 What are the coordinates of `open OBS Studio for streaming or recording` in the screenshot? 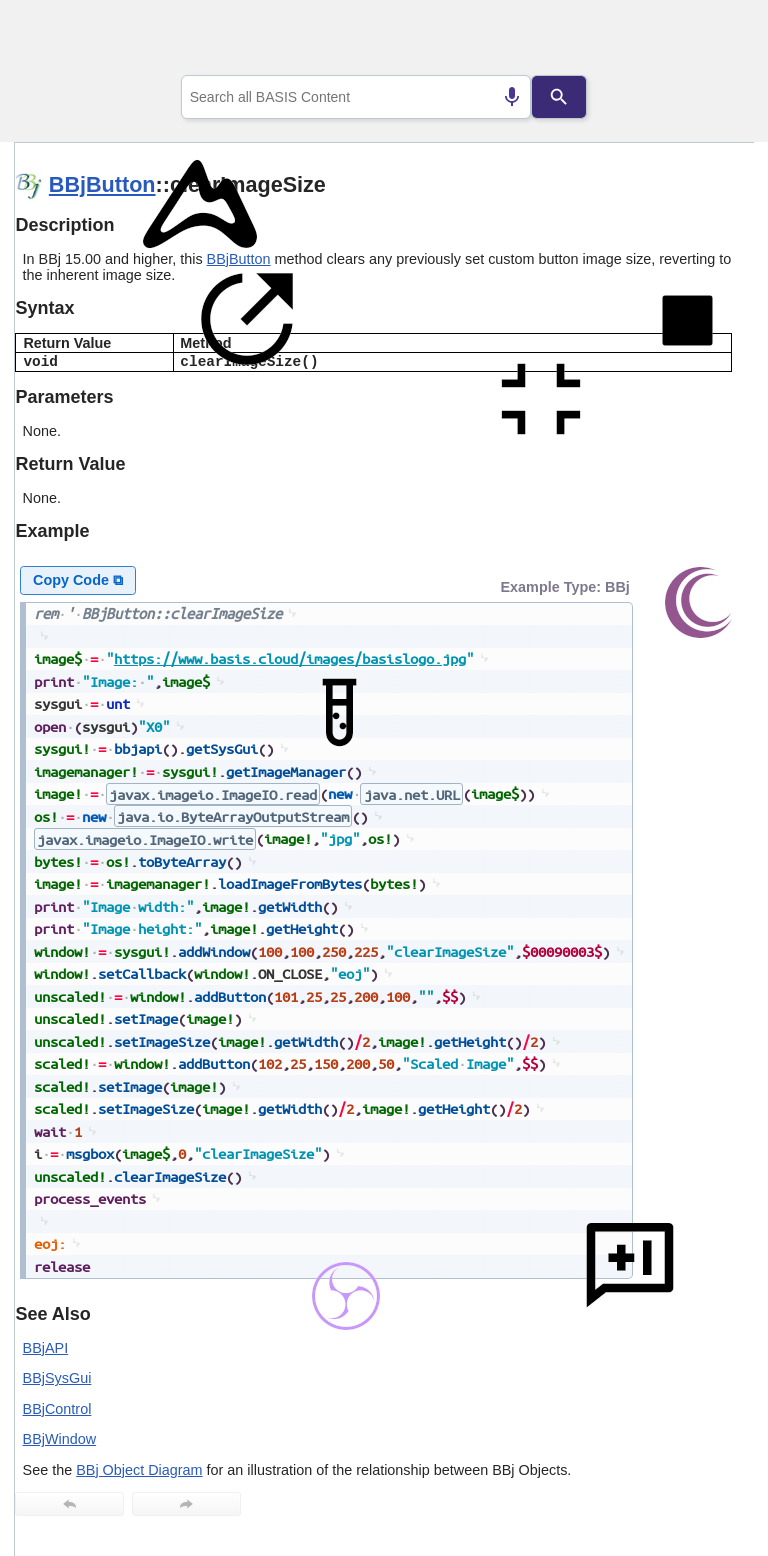 It's located at (346, 1296).